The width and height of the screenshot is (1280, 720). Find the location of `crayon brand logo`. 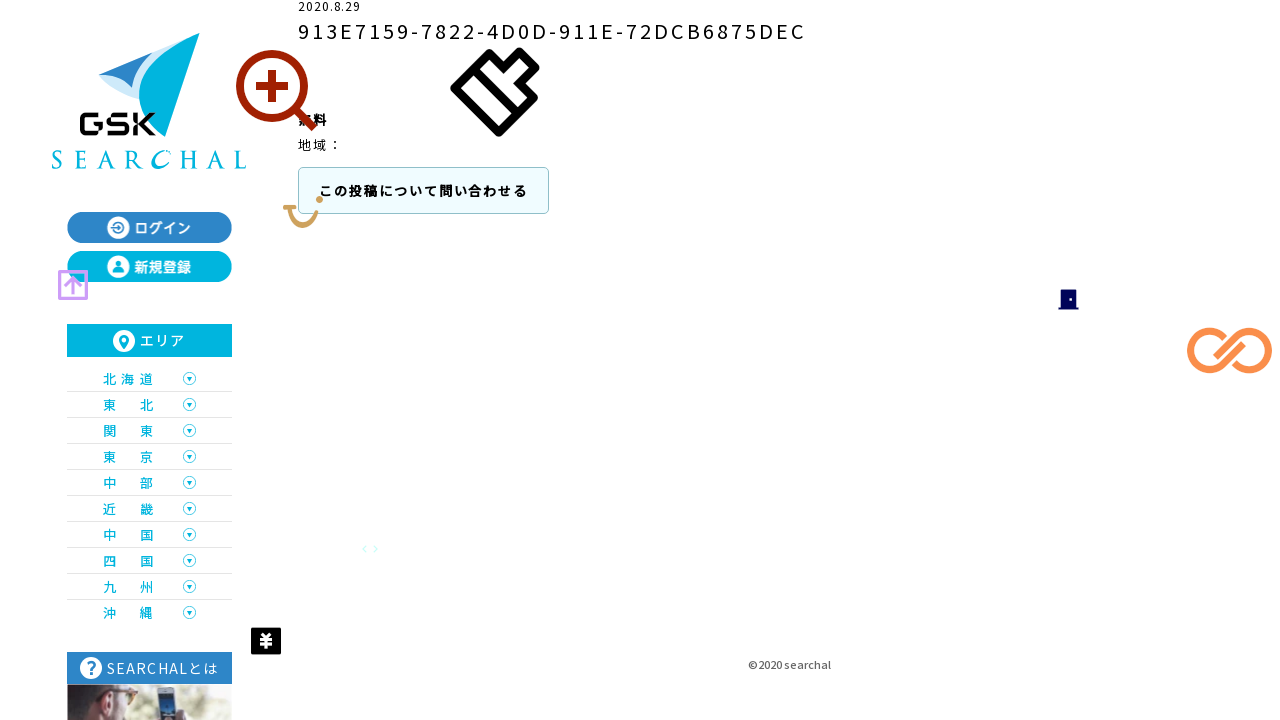

crayon brand logo is located at coordinates (1229, 350).